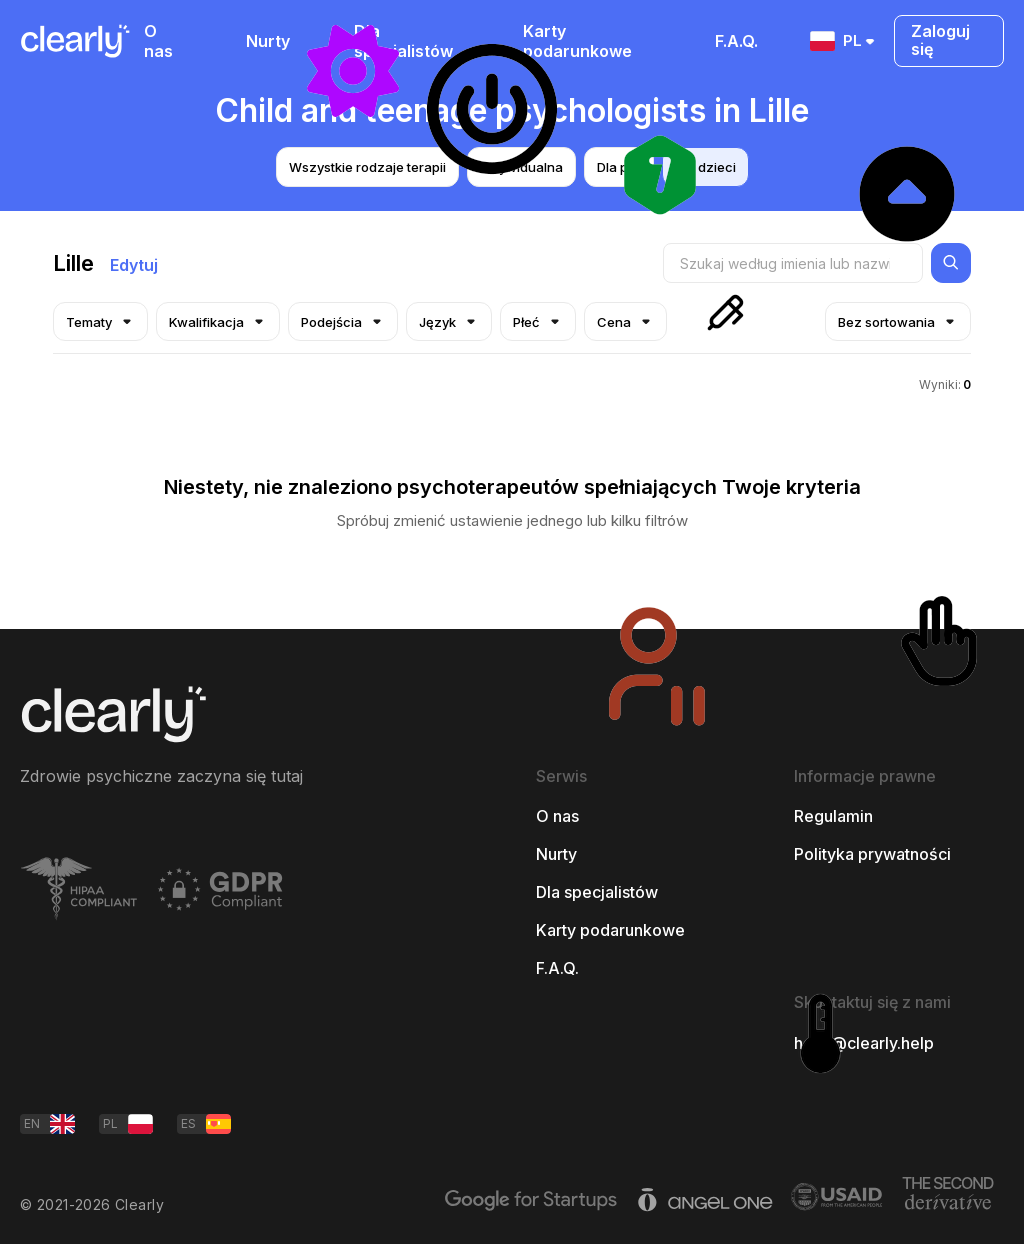 This screenshot has height=1244, width=1024. What do you see at coordinates (940, 641) in the screenshot?
I see `two-finger gesture control` at bounding box center [940, 641].